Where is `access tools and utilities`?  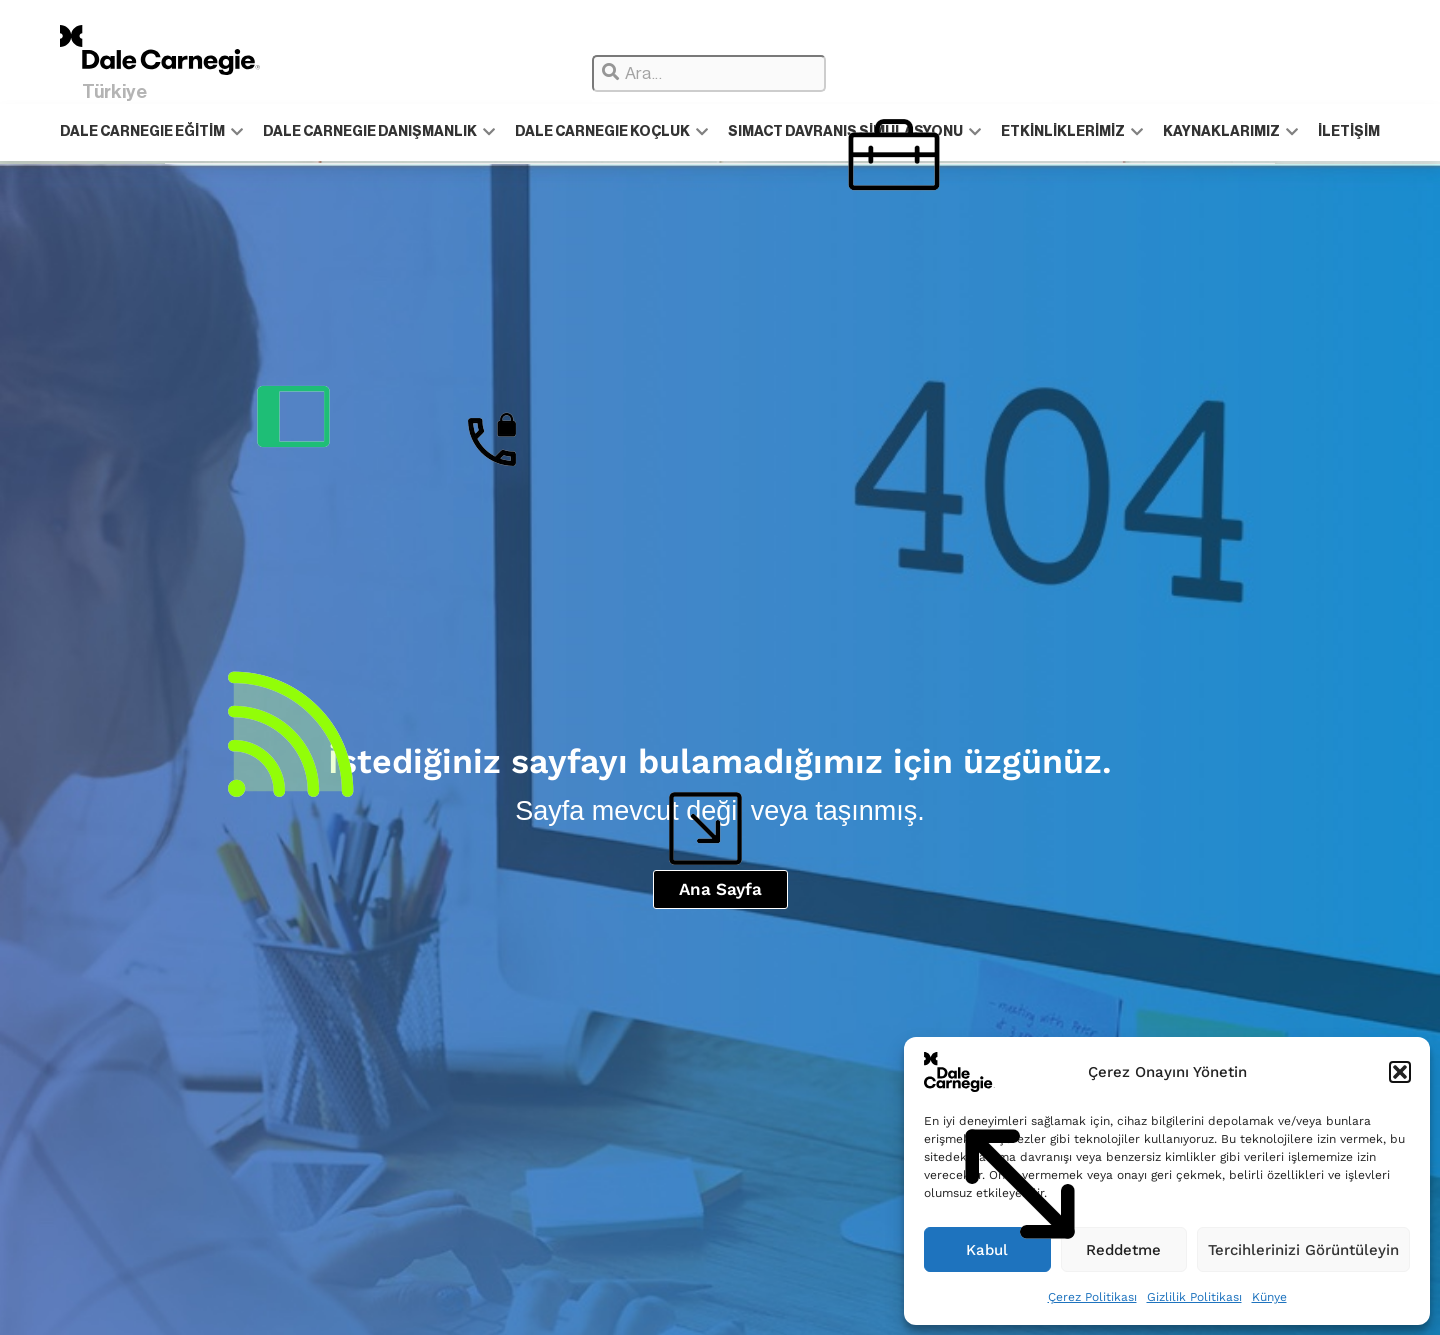 access tools and utilities is located at coordinates (894, 158).